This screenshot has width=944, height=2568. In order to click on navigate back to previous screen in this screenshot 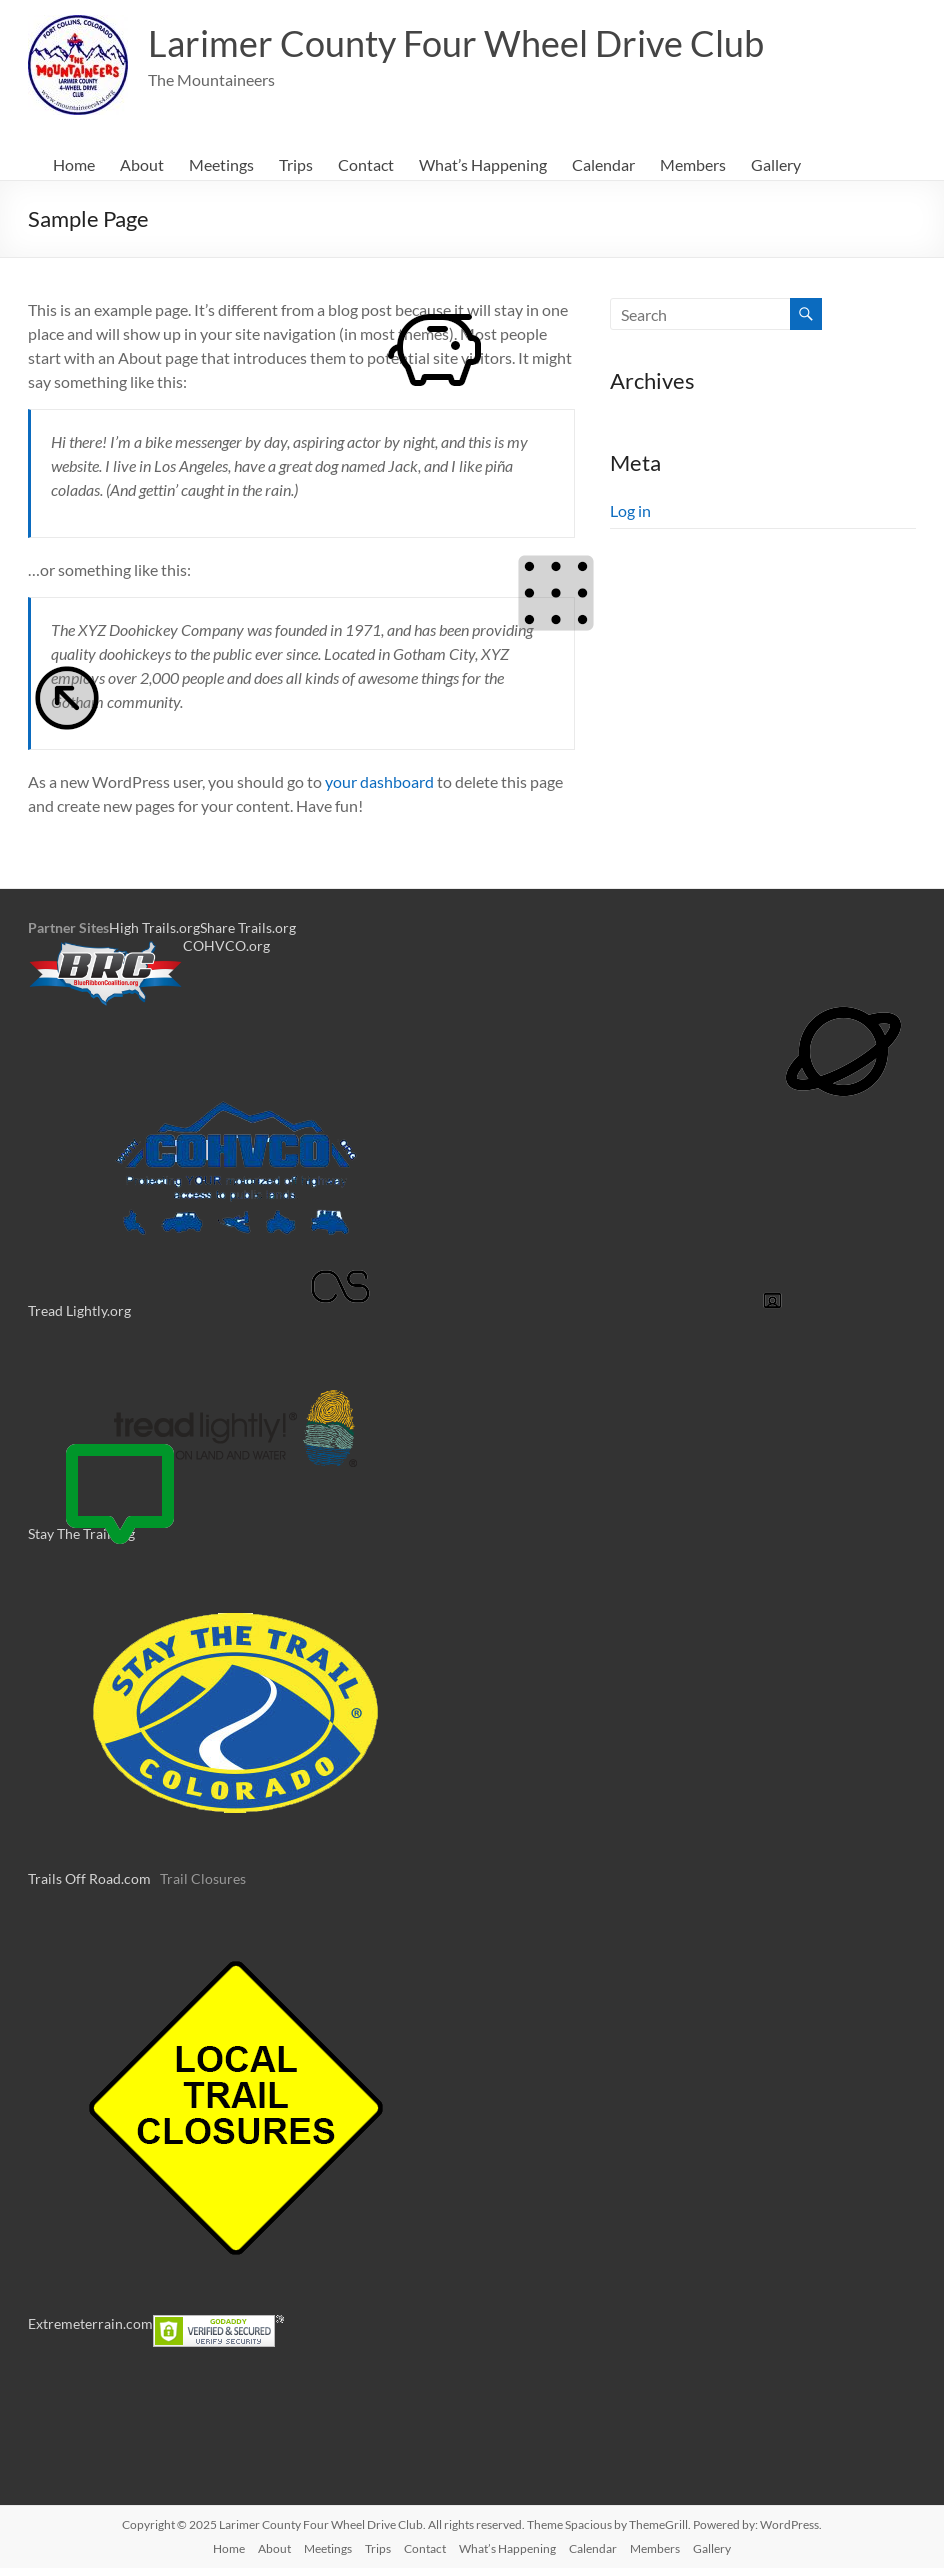, I will do `click(67, 698)`.